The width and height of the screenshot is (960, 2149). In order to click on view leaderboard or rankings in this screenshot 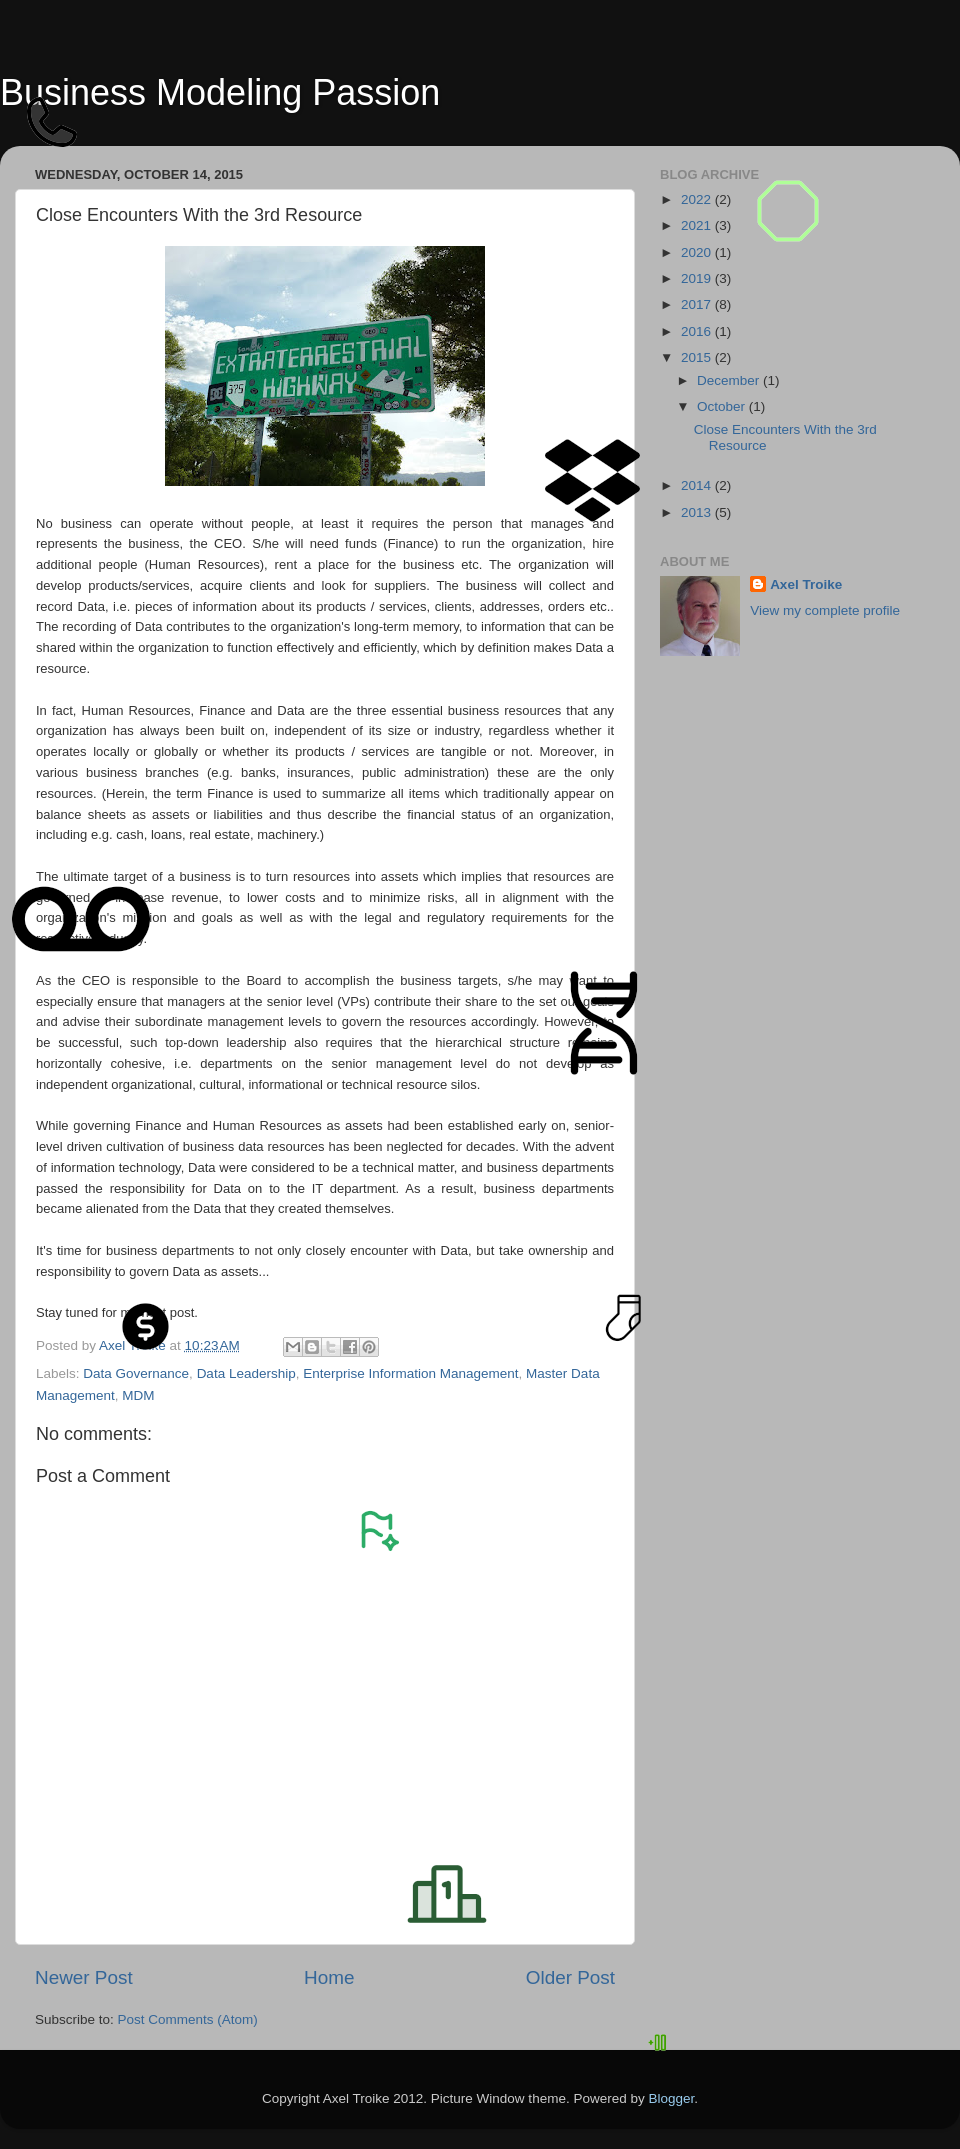, I will do `click(447, 1894)`.